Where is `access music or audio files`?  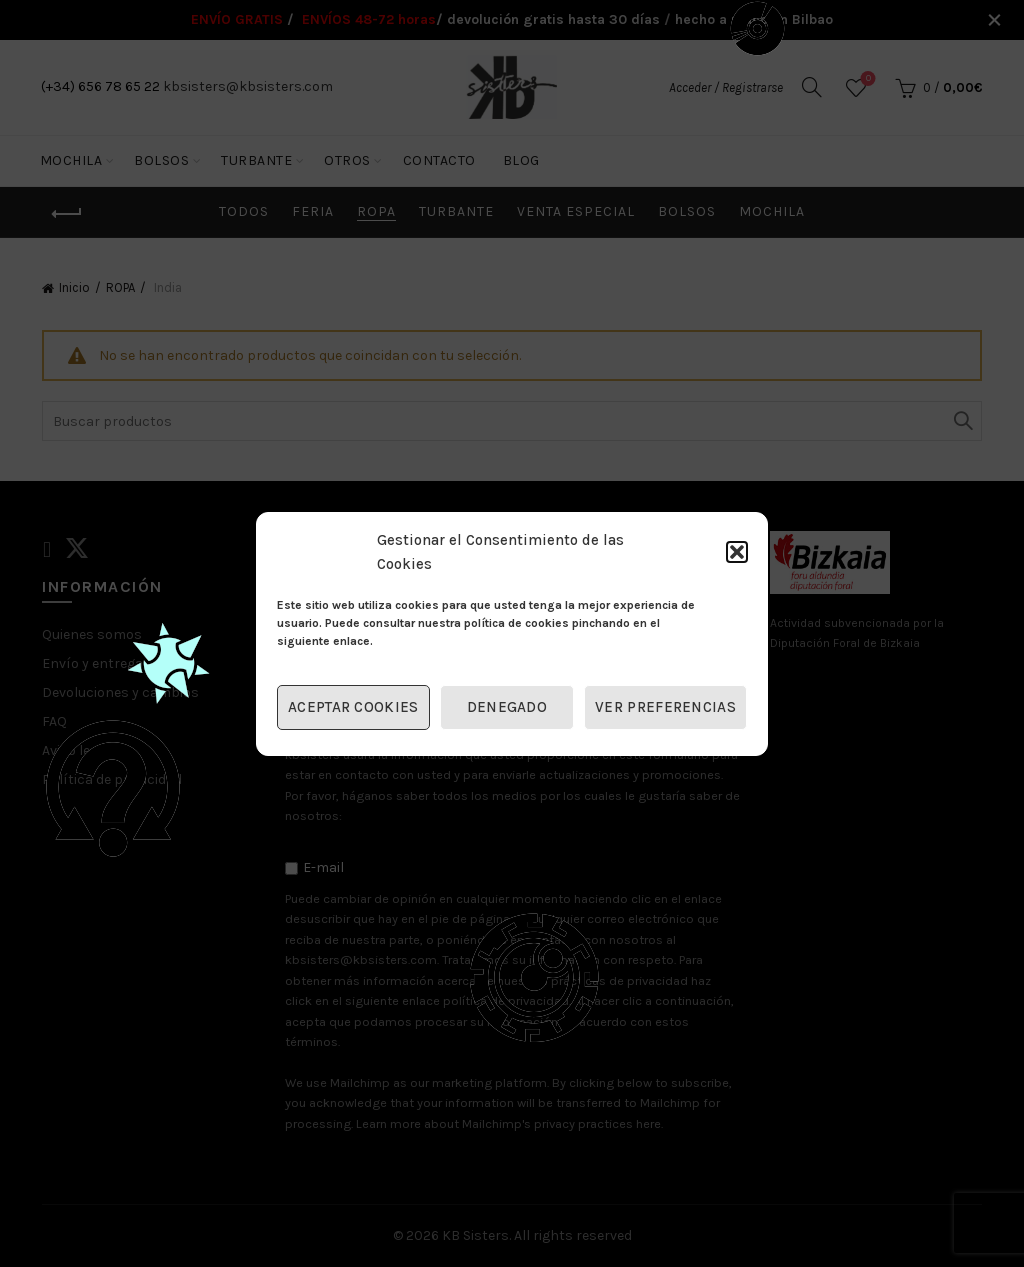 access music or audio files is located at coordinates (757, 28).